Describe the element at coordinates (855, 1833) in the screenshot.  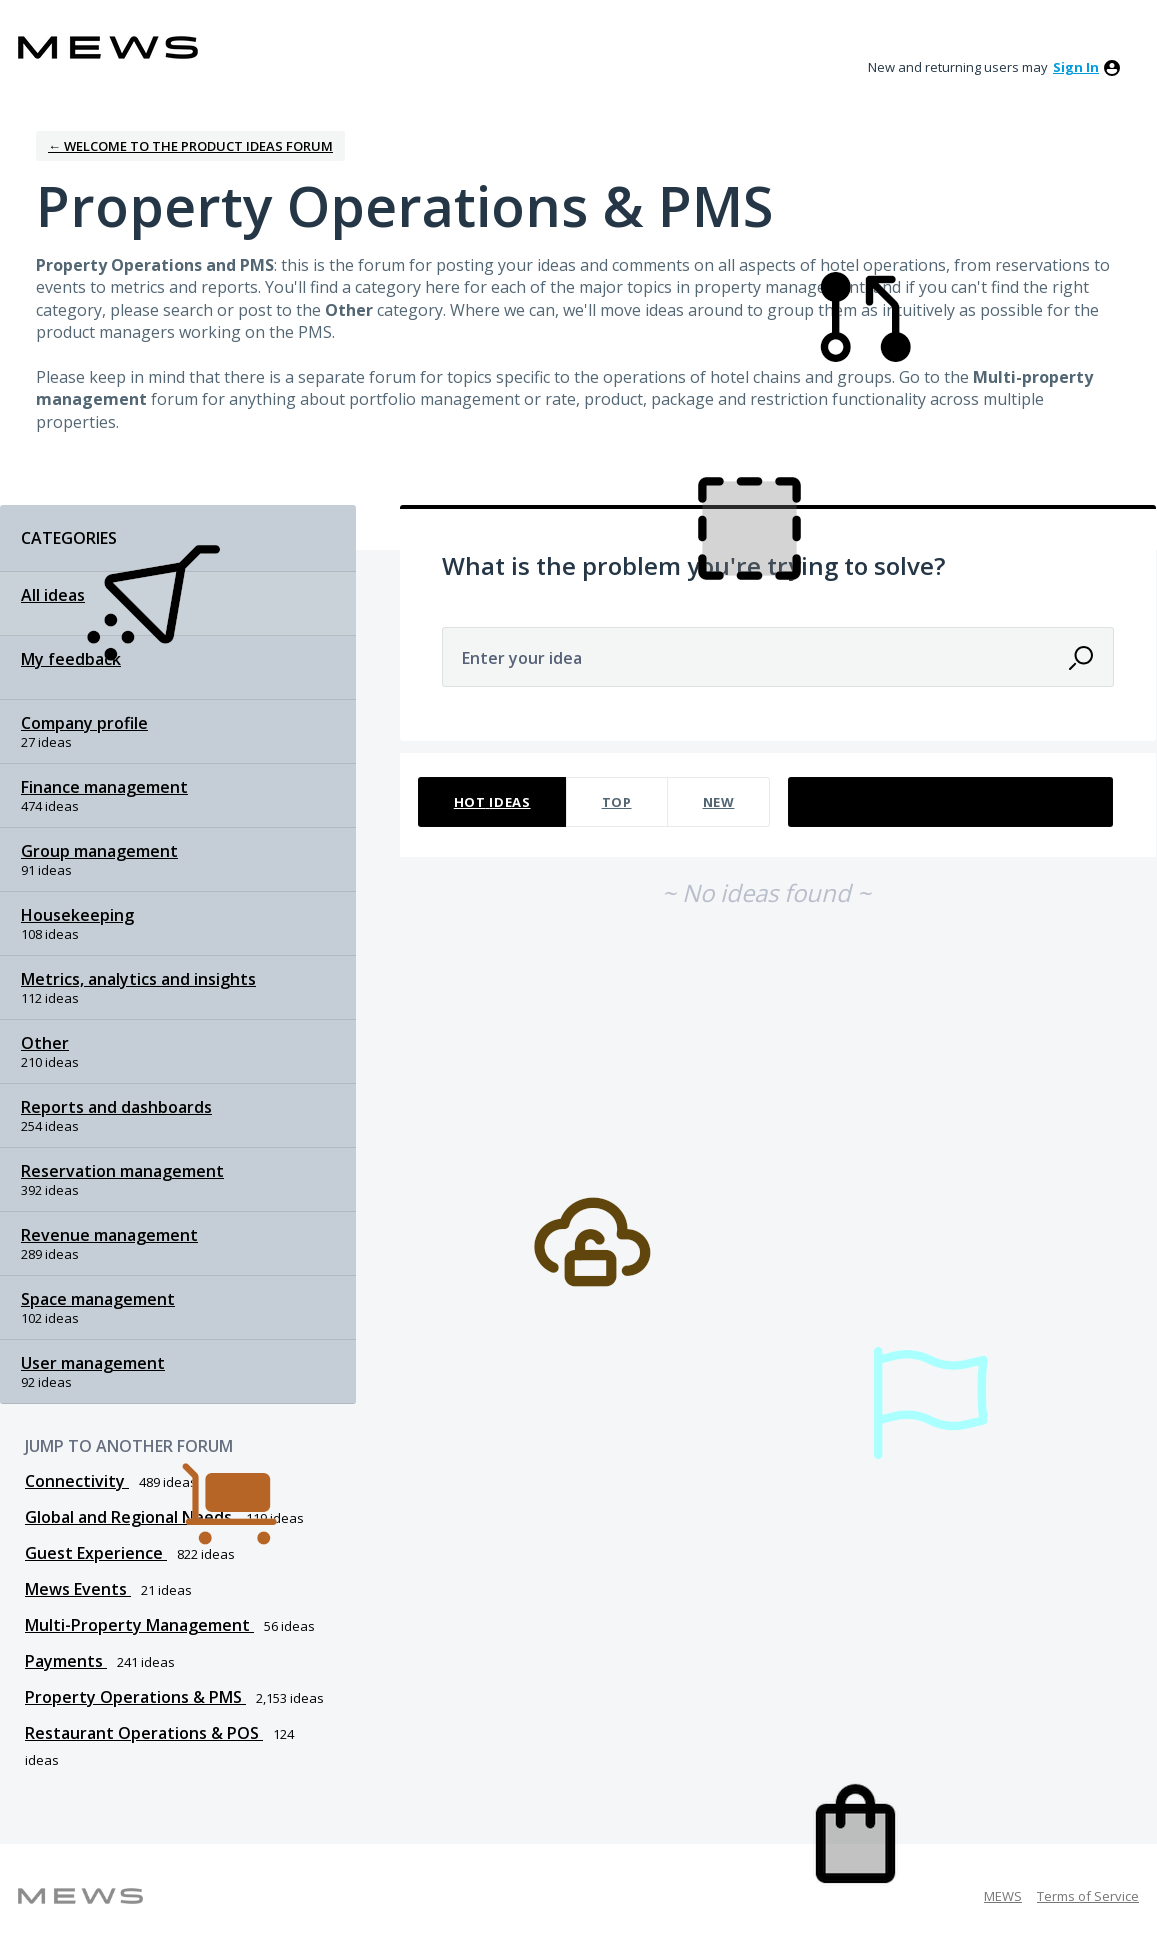
I see `view your shopping bag` at that location.